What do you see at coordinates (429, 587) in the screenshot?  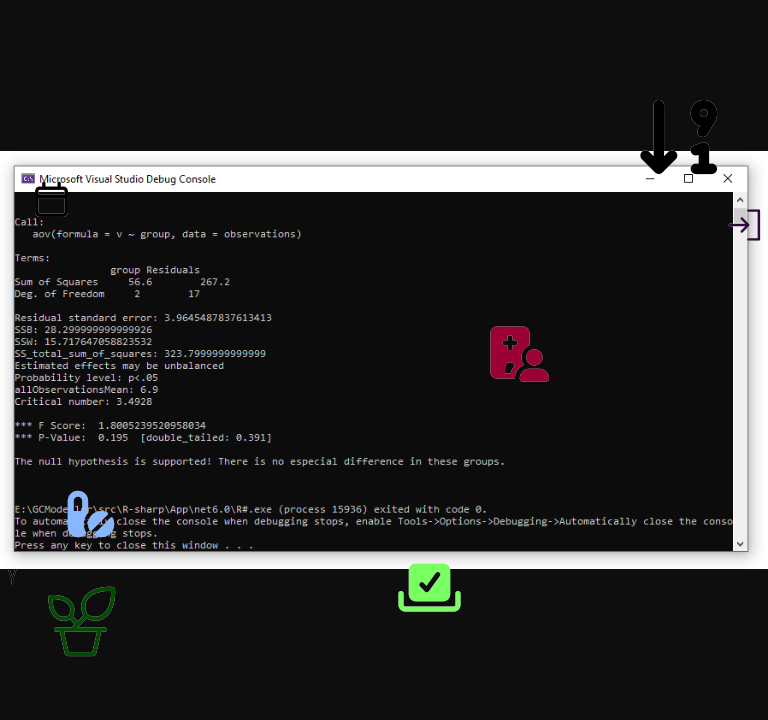 I see `cast your vote or submit a ballot` at bounding box center [429, 587].